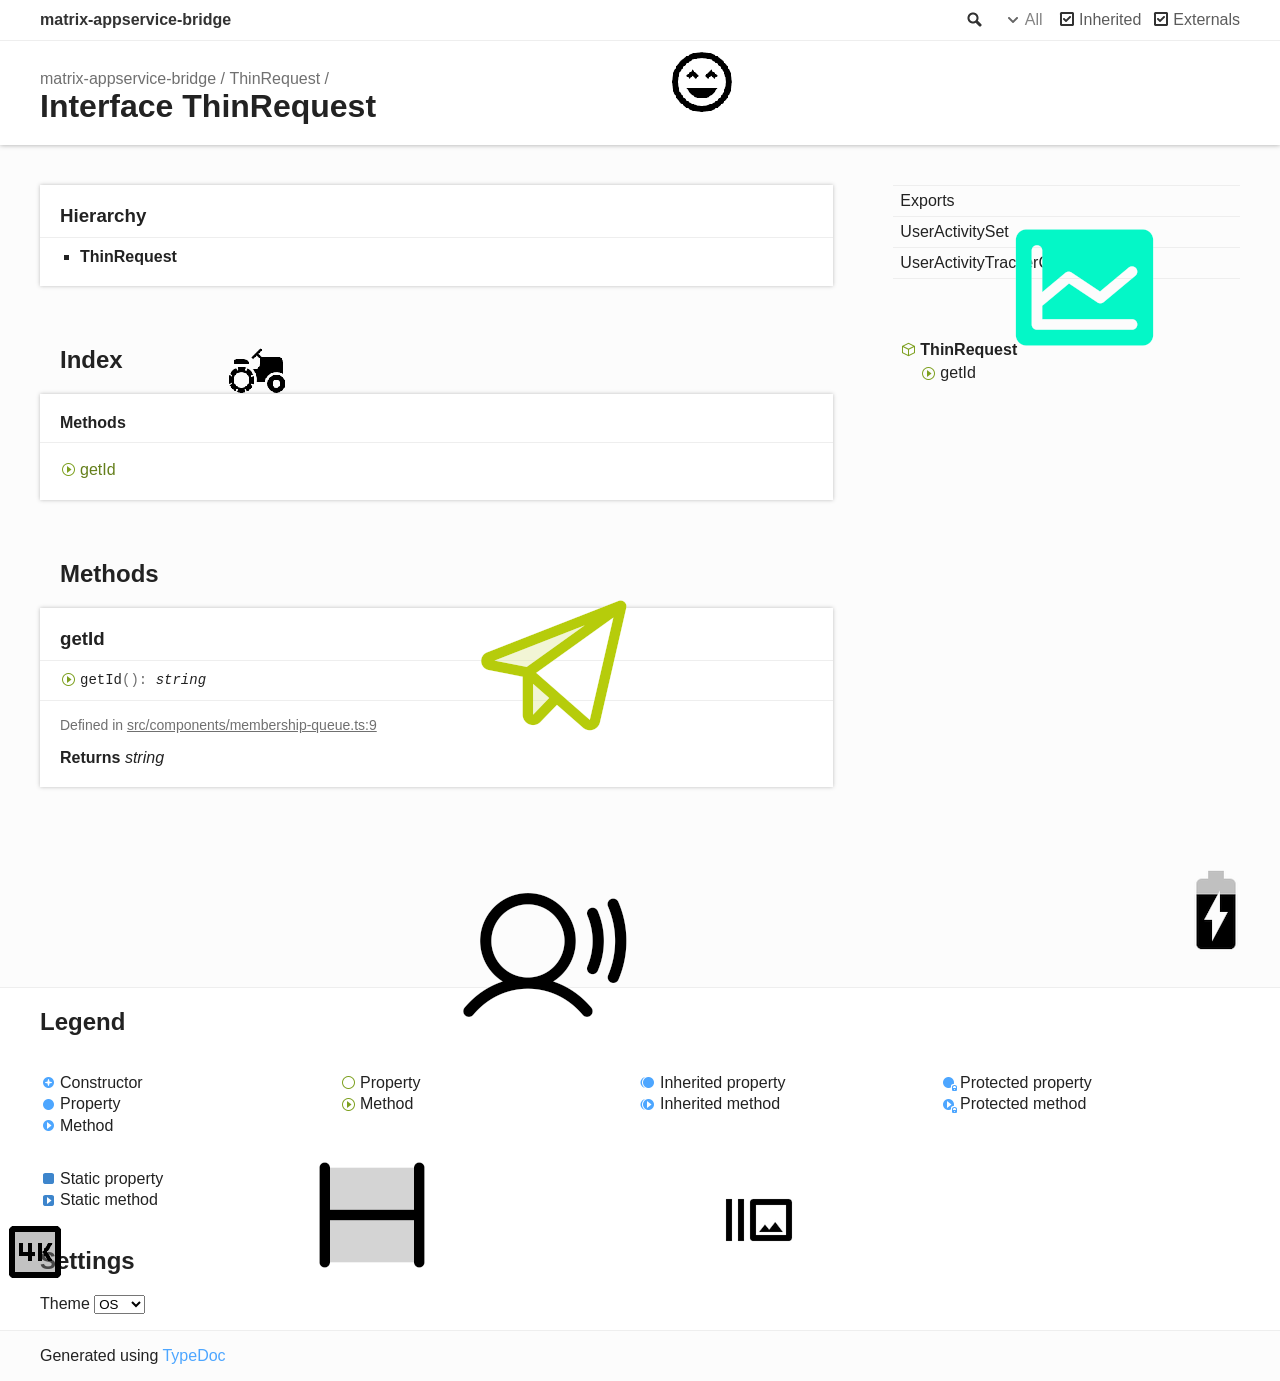 The image size is (1280, 1381). Describe the element at coordinates (542, 955) in the screenshot. I see `user is speaking or broadcasting audio` at that location.